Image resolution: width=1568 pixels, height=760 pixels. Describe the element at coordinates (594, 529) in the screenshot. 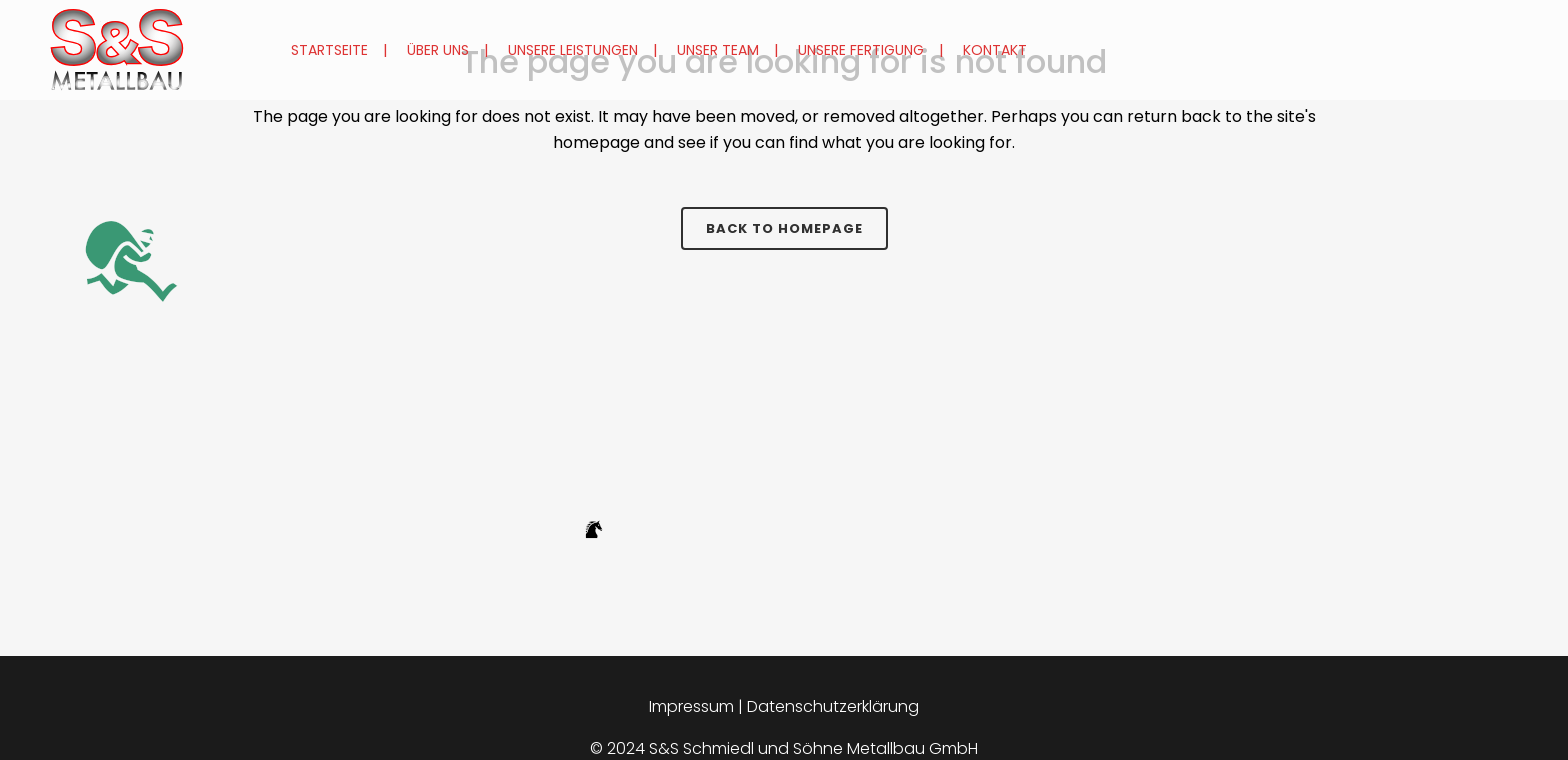

I see `select the knight piece in a chess game` at that location.